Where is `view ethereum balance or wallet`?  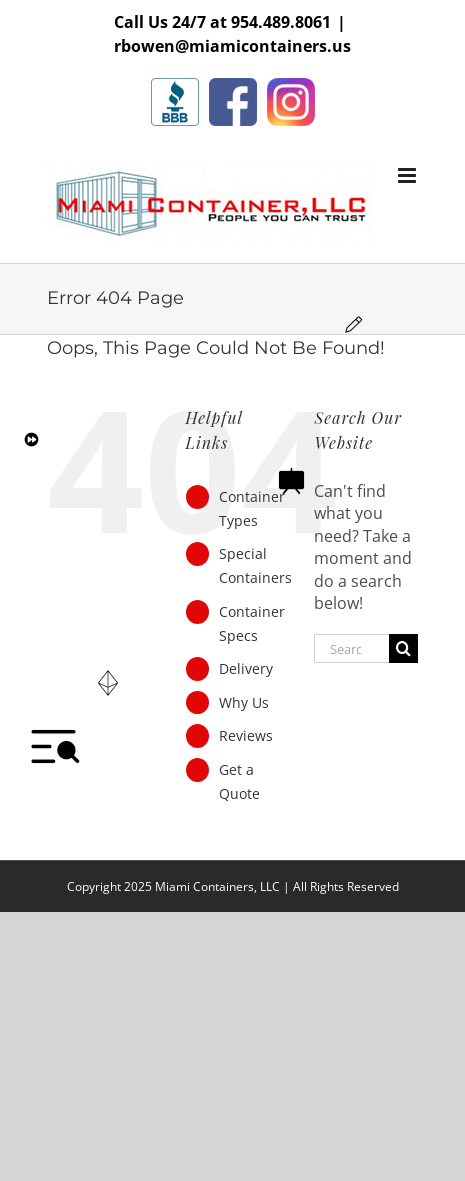
view ethereum balance or wallet is located at coordinates (108, 683).